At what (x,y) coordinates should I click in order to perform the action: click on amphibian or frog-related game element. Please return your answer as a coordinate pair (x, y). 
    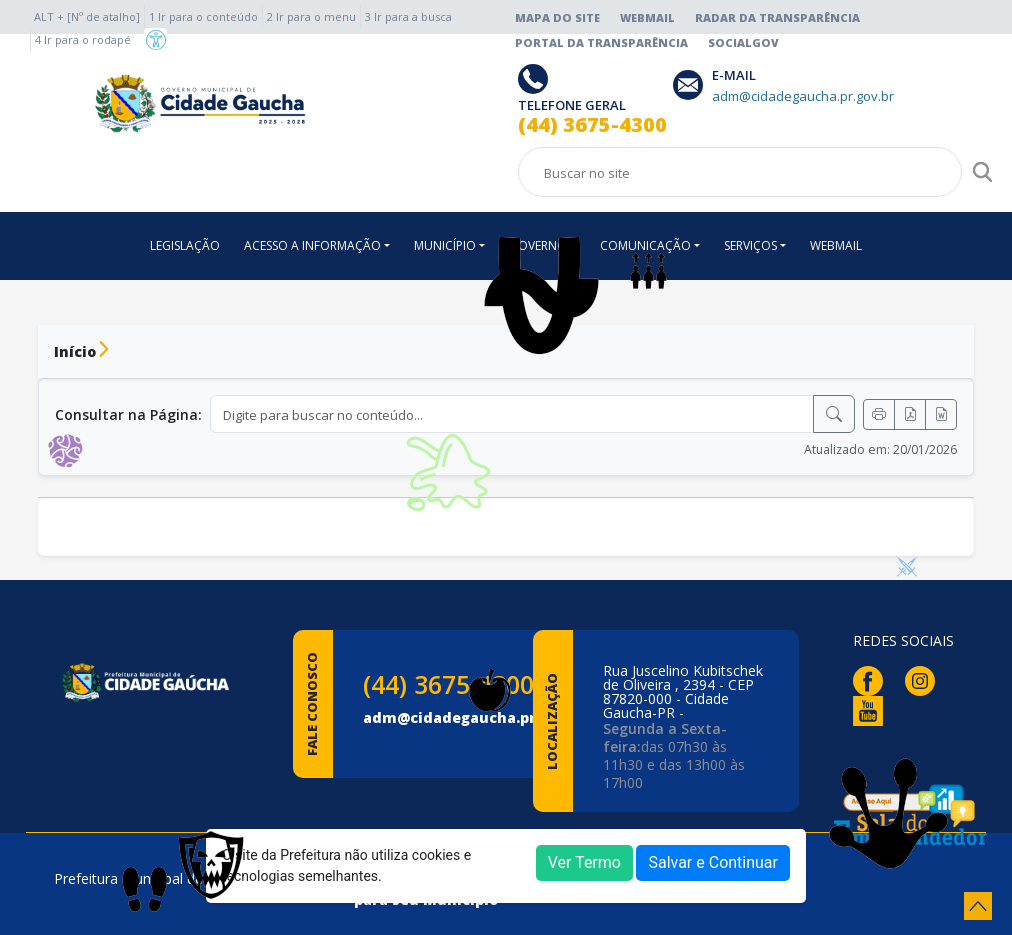
    Looking at the image, I should click on (888, 813).